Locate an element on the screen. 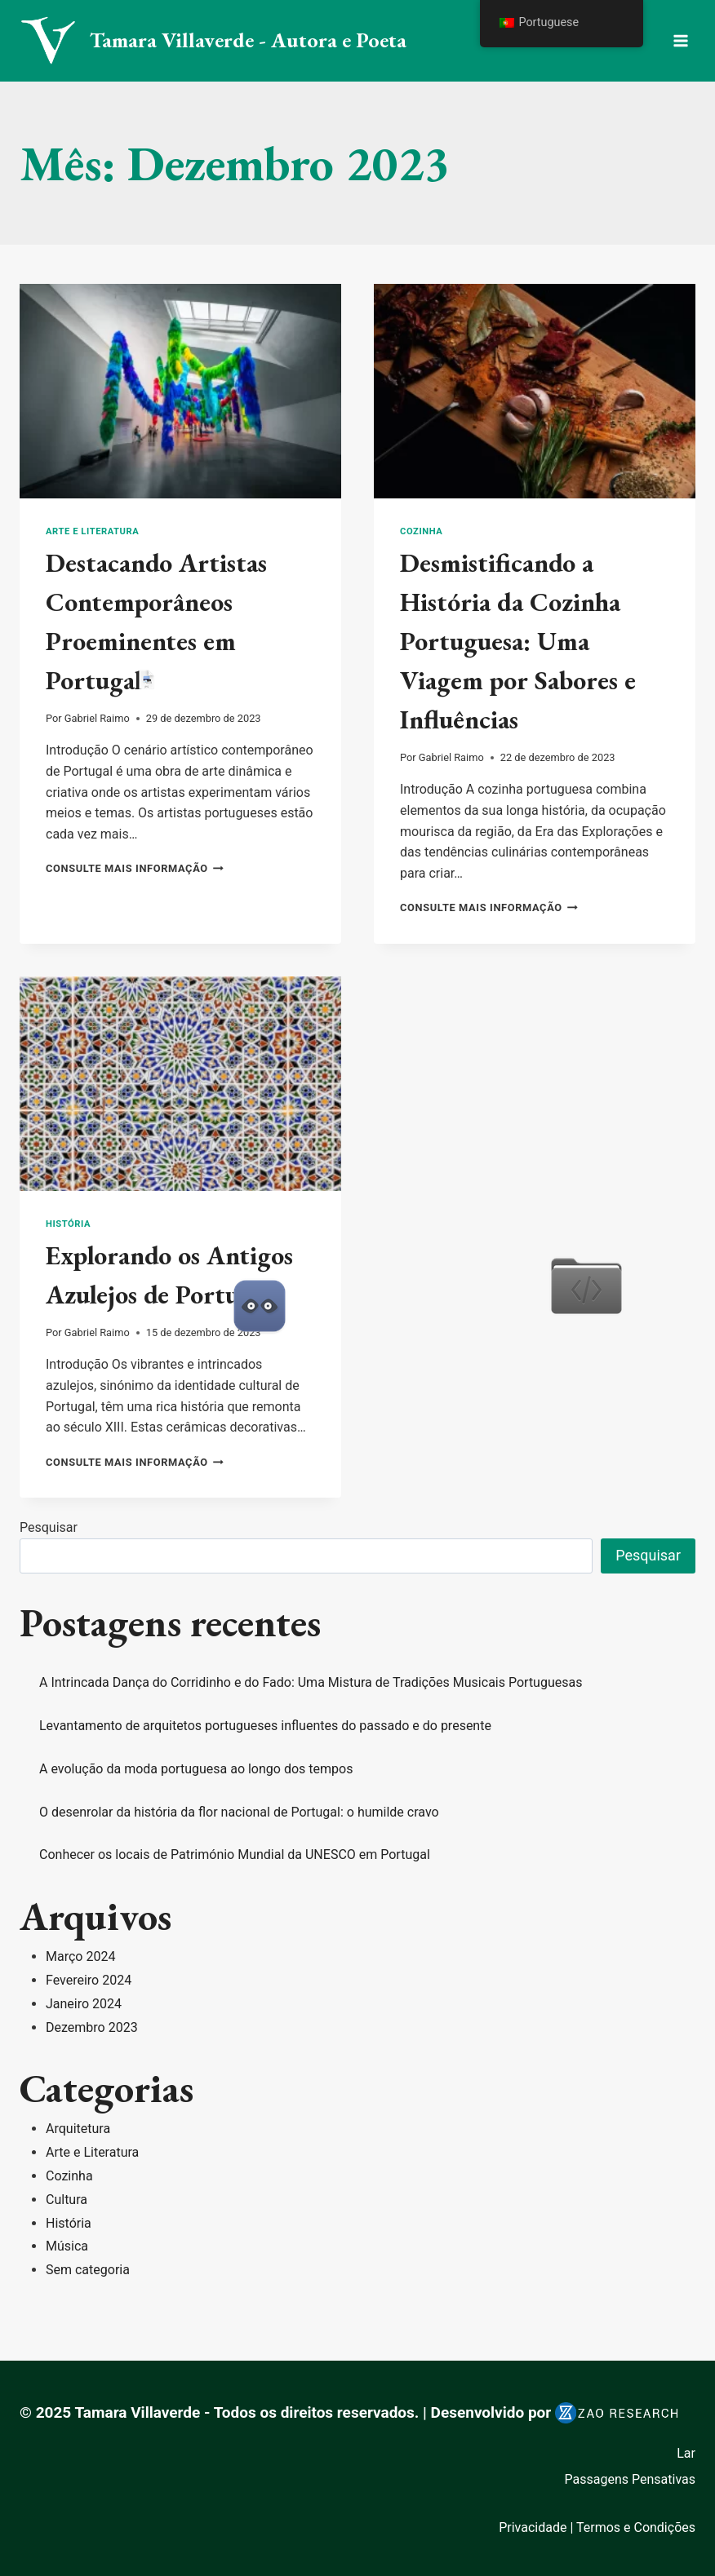  open your code projects folder is located at coordinates (586, 1286).